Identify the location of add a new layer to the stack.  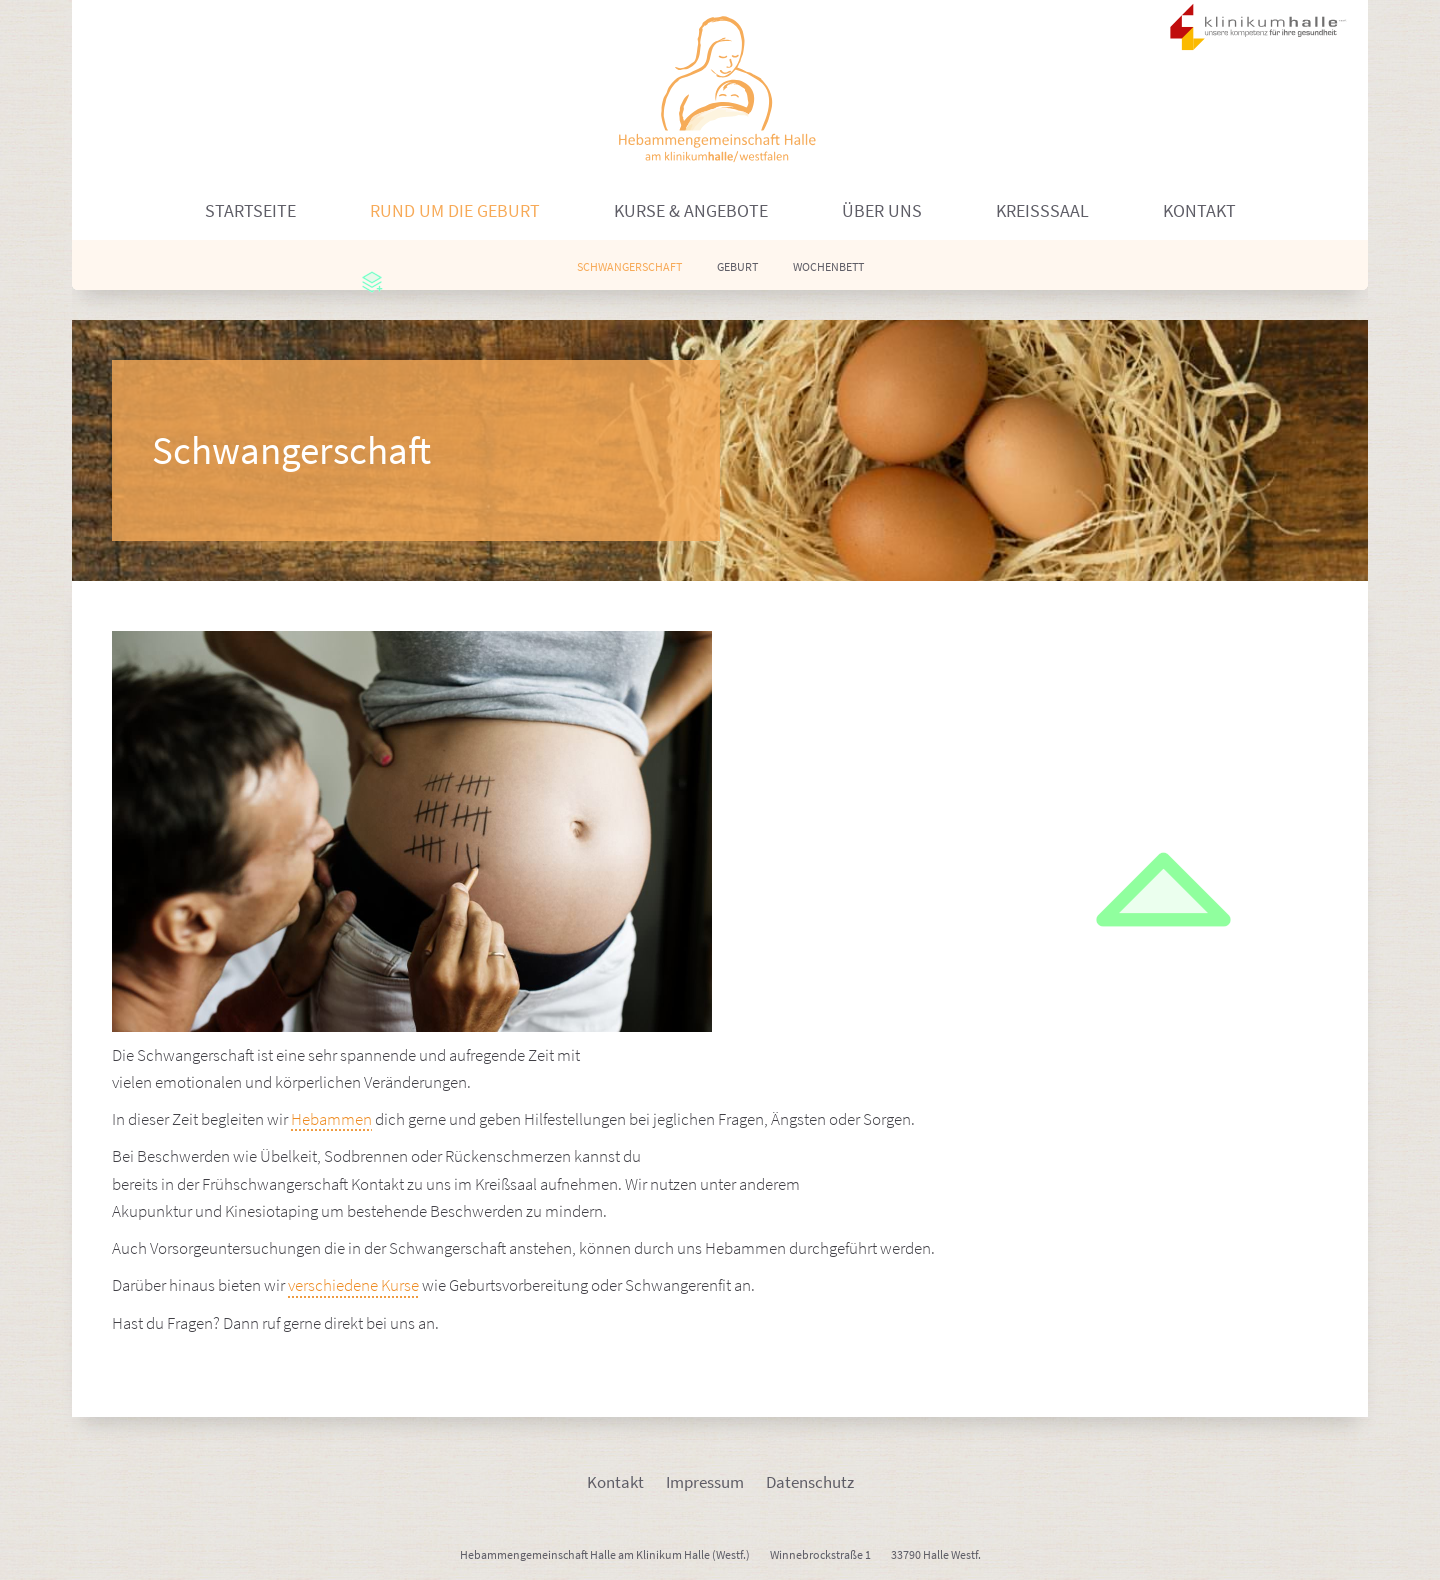
(372, 282).